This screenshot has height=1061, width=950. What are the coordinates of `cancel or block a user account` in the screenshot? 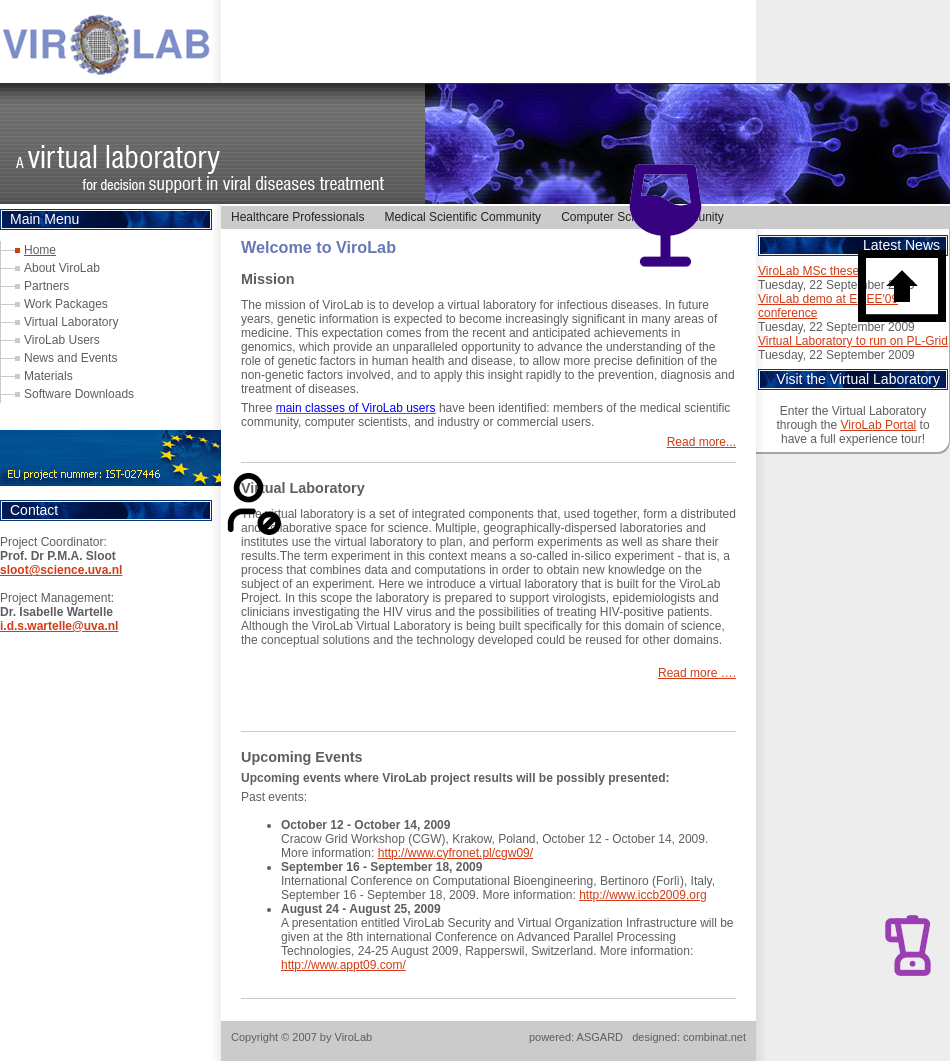 It's located at (248, 502).